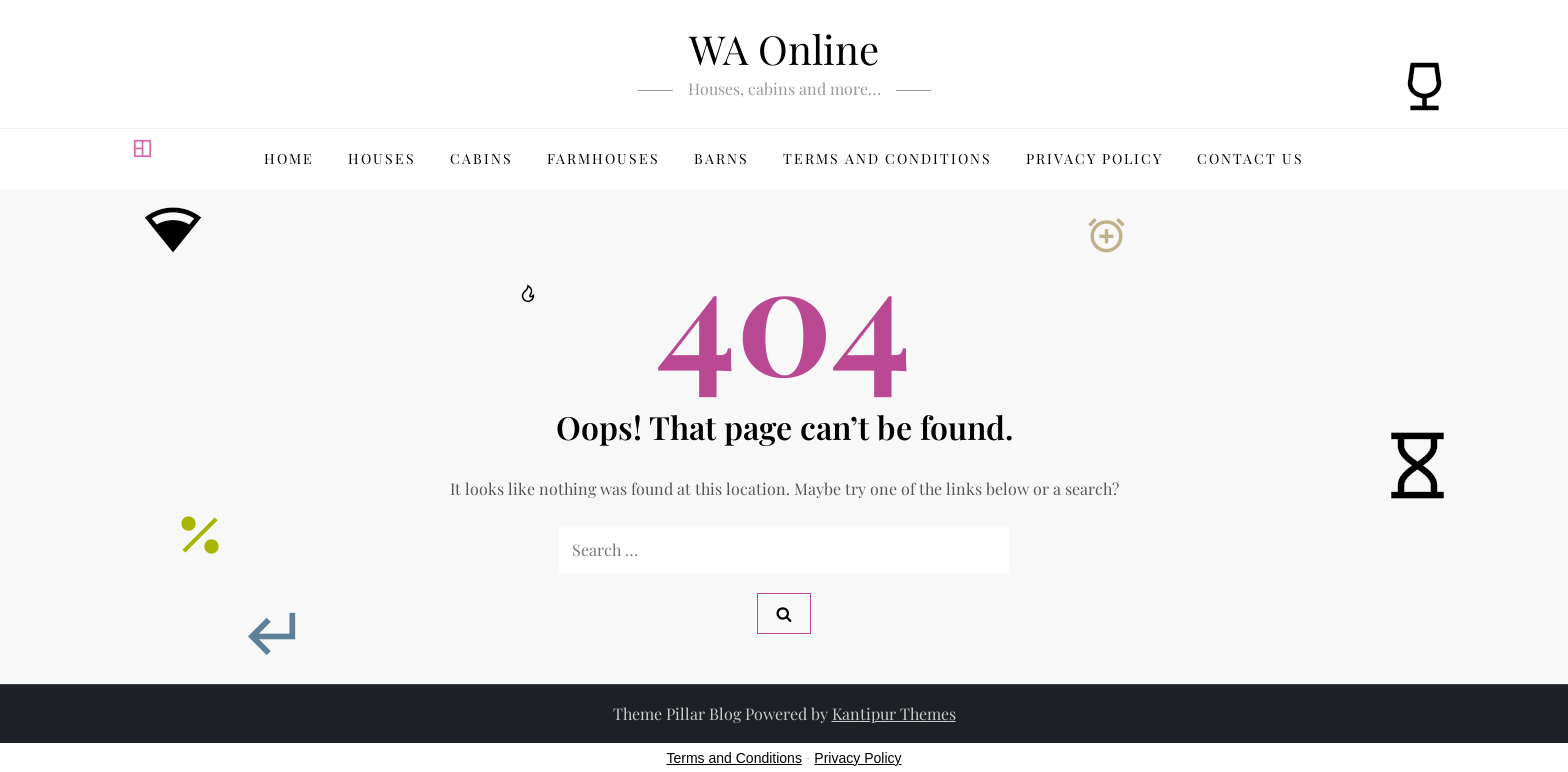  Describe the element at coordinates (1106, 234) in the screenshot. I see `add a new alarm` at that location.